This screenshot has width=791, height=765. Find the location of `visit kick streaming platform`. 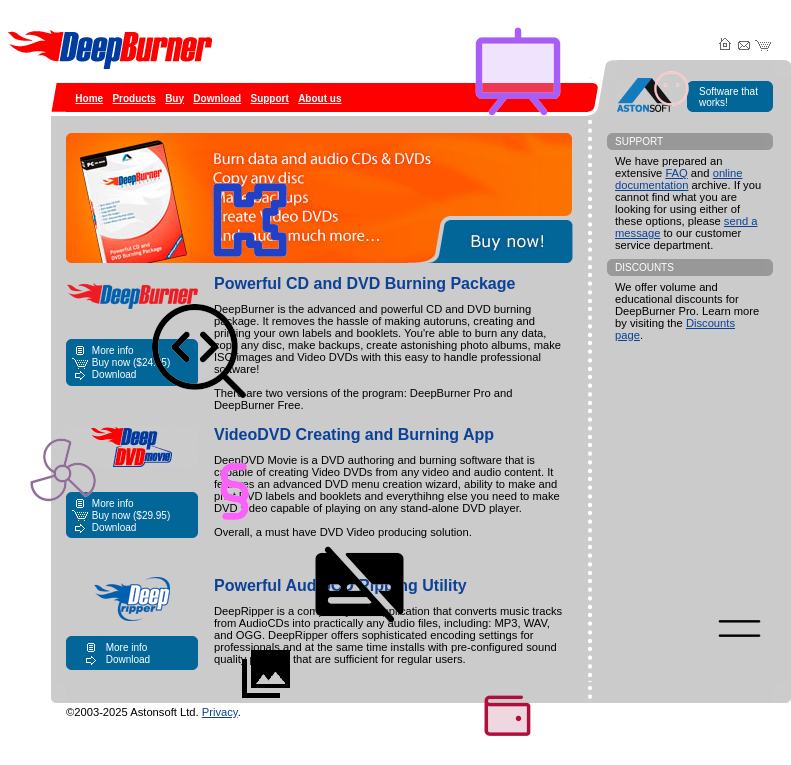

visit kick streaming platform is located at coordinates (250, 220).